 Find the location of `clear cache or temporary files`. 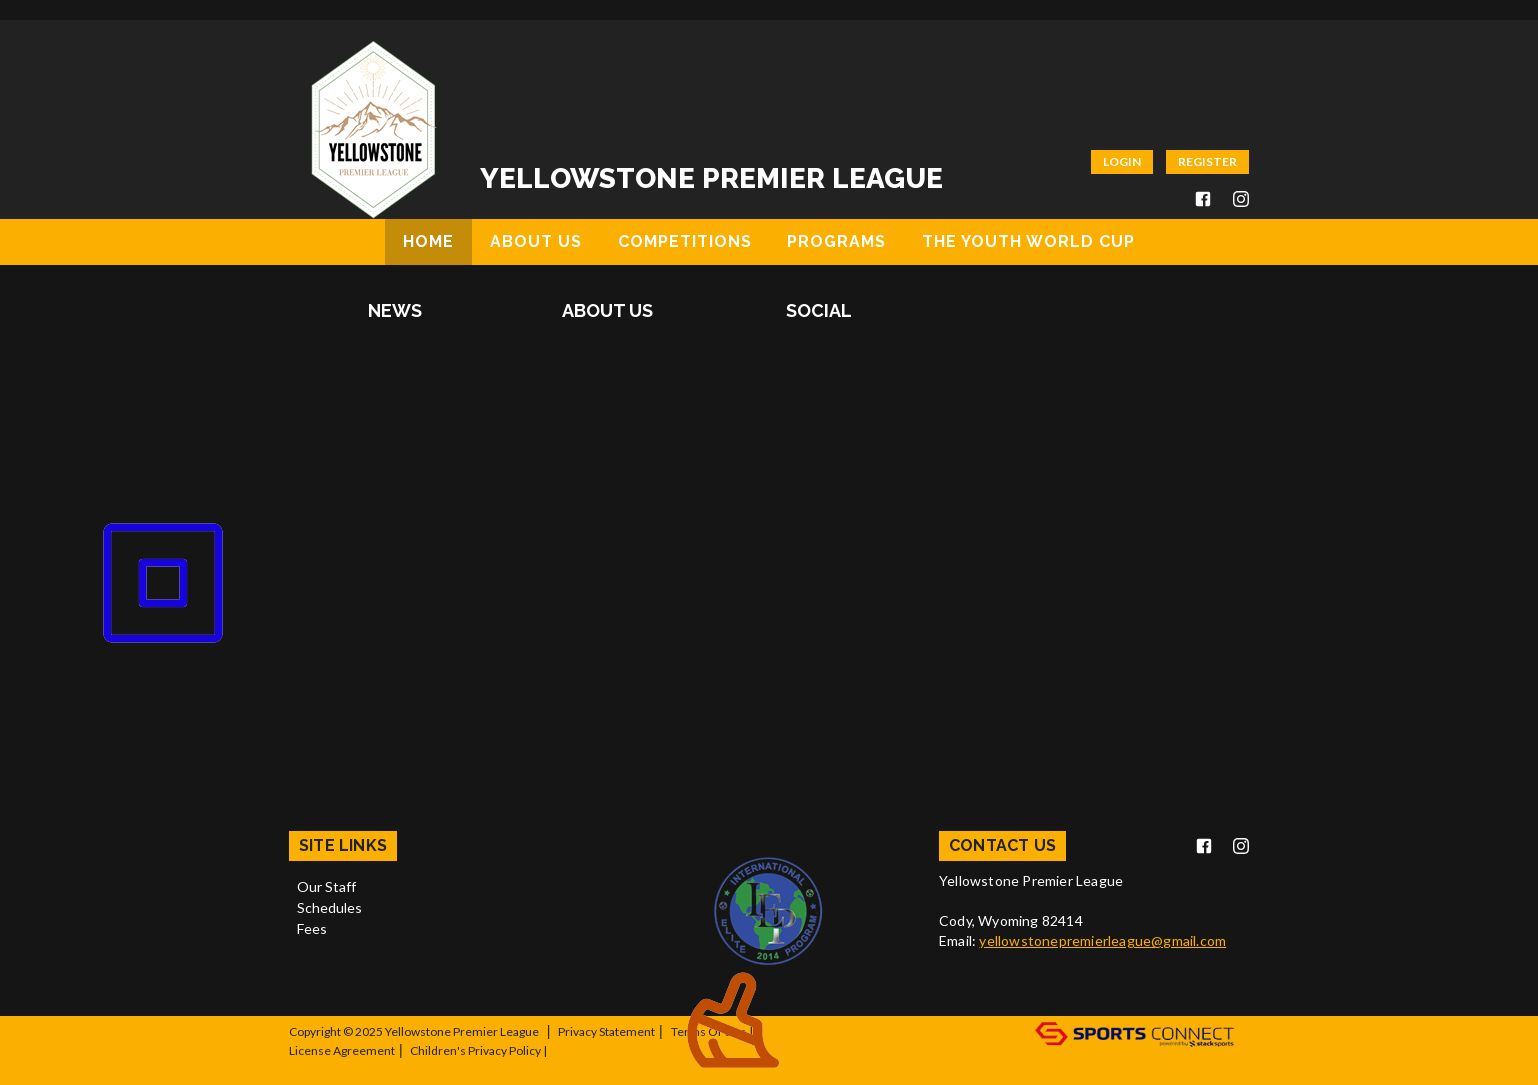

clear cache or temporary files is located at coordinates (731, 1023).